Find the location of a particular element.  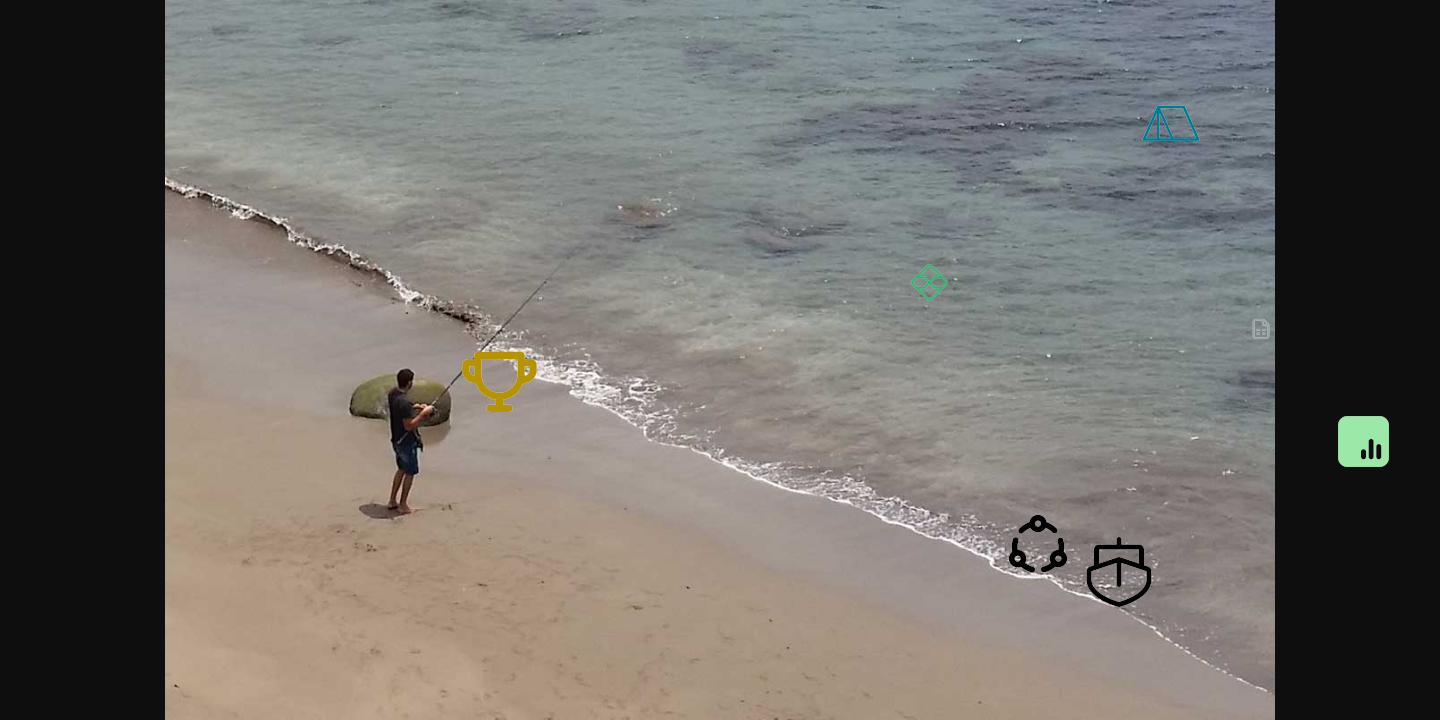

access boat or marine transportation options is located at coordinates (1119, 572).